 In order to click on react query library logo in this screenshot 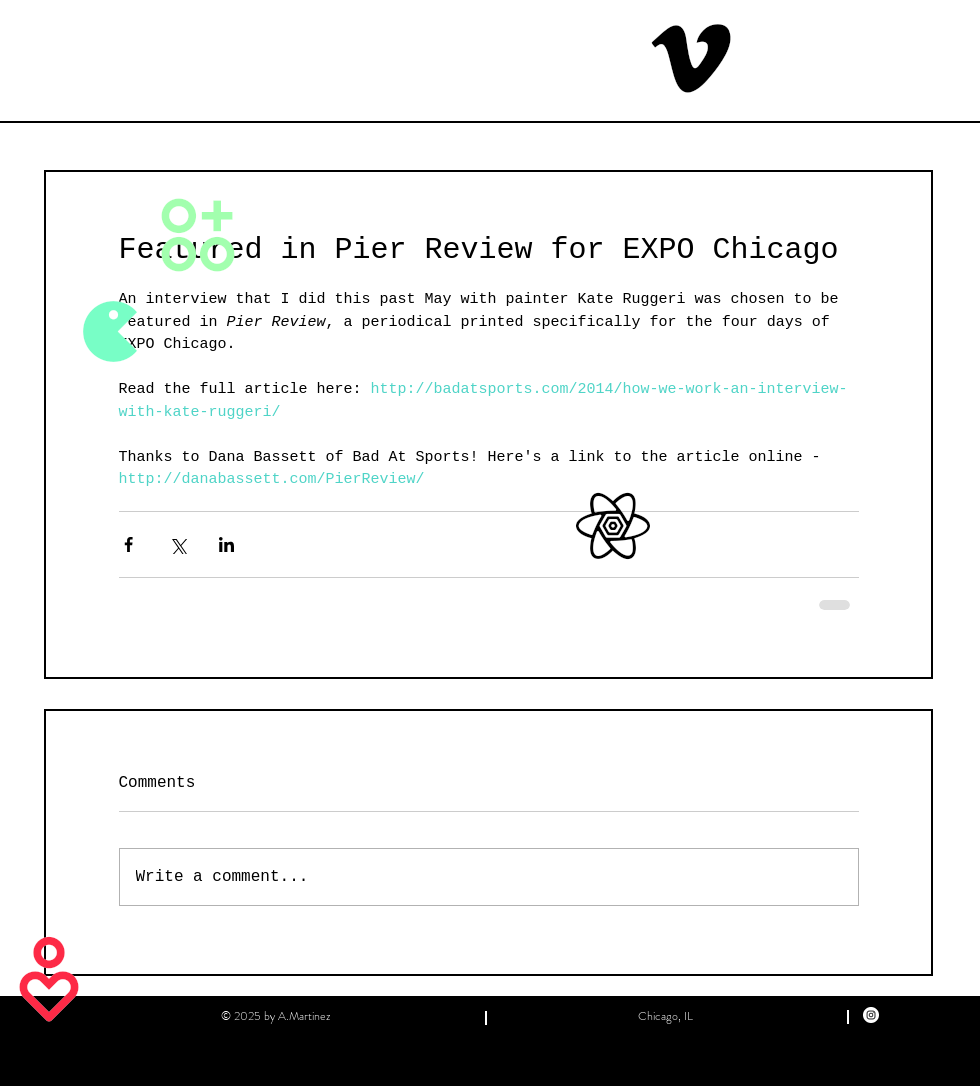, I will do `click(613, 526)`.